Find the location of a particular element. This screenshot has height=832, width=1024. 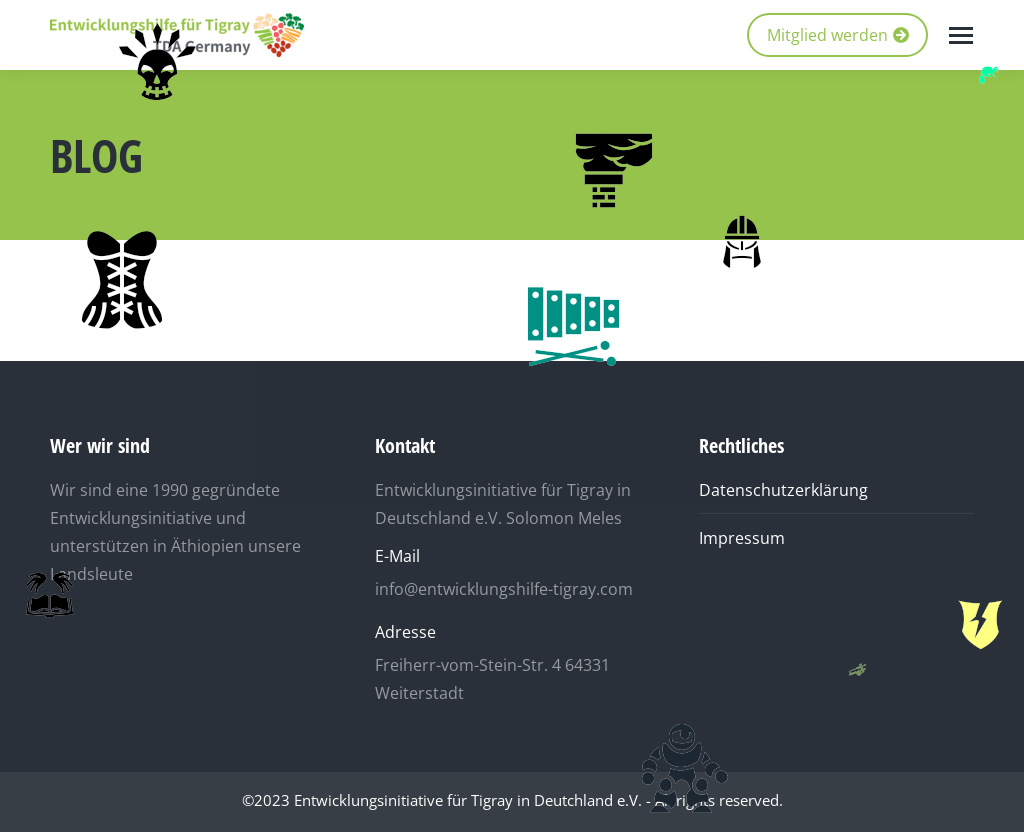

select light armor class is located at coordinates (742, 242).